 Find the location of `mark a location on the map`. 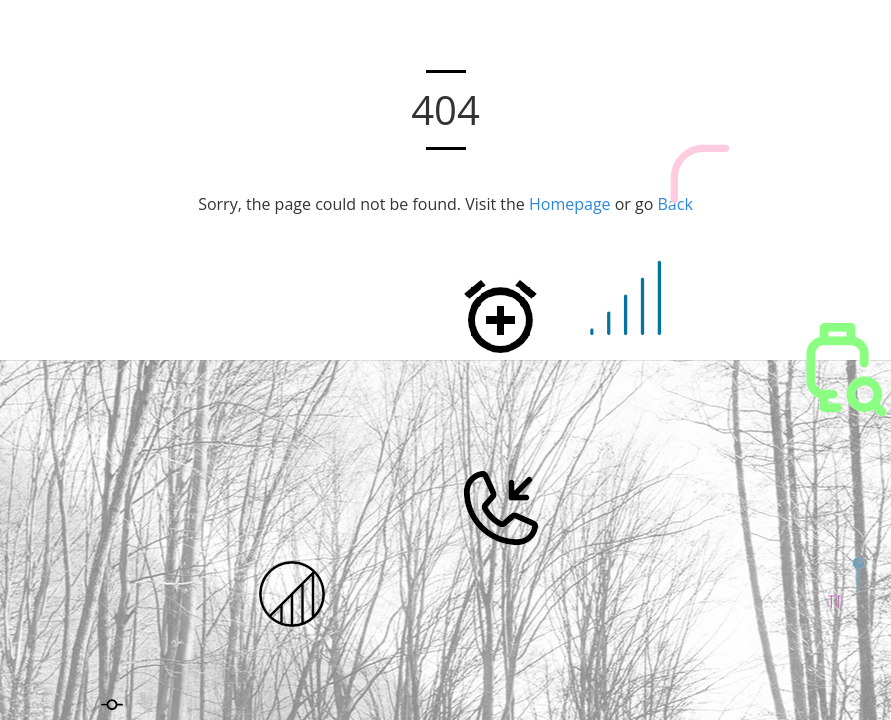

mark a location on the map is located at coordinates (858, 574).